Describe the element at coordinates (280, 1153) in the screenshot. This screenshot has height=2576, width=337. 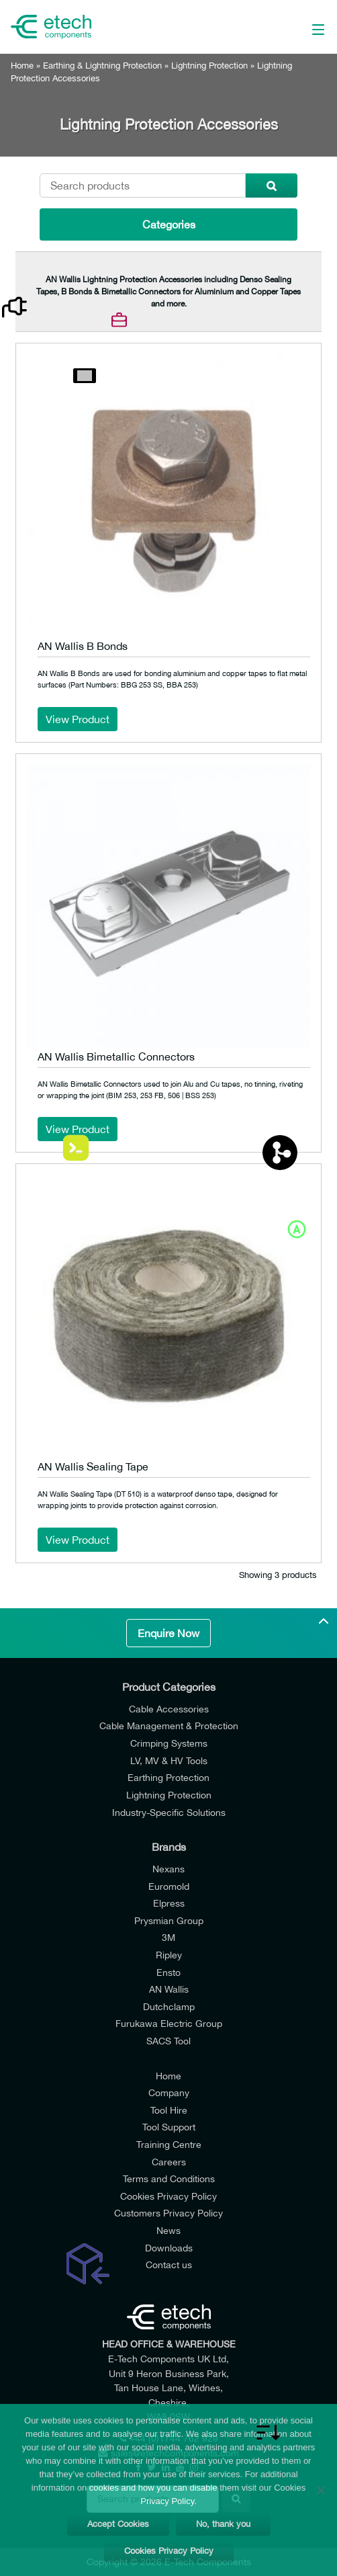
I see `indicates a merged pull request in your activity feed` at that location.